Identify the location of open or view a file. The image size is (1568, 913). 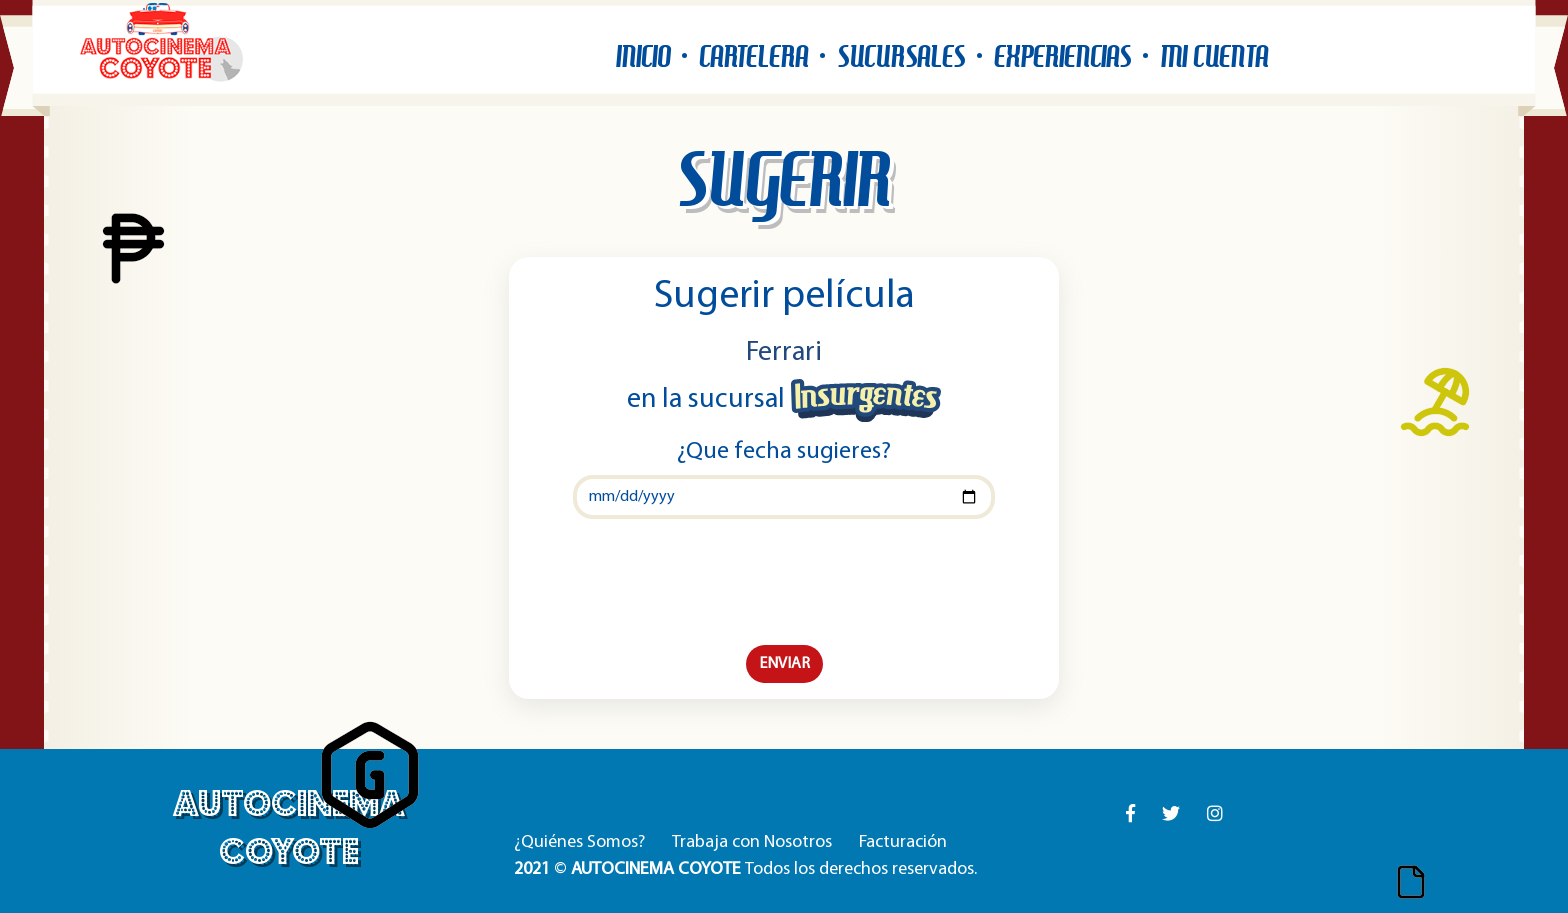
(1411, 882).